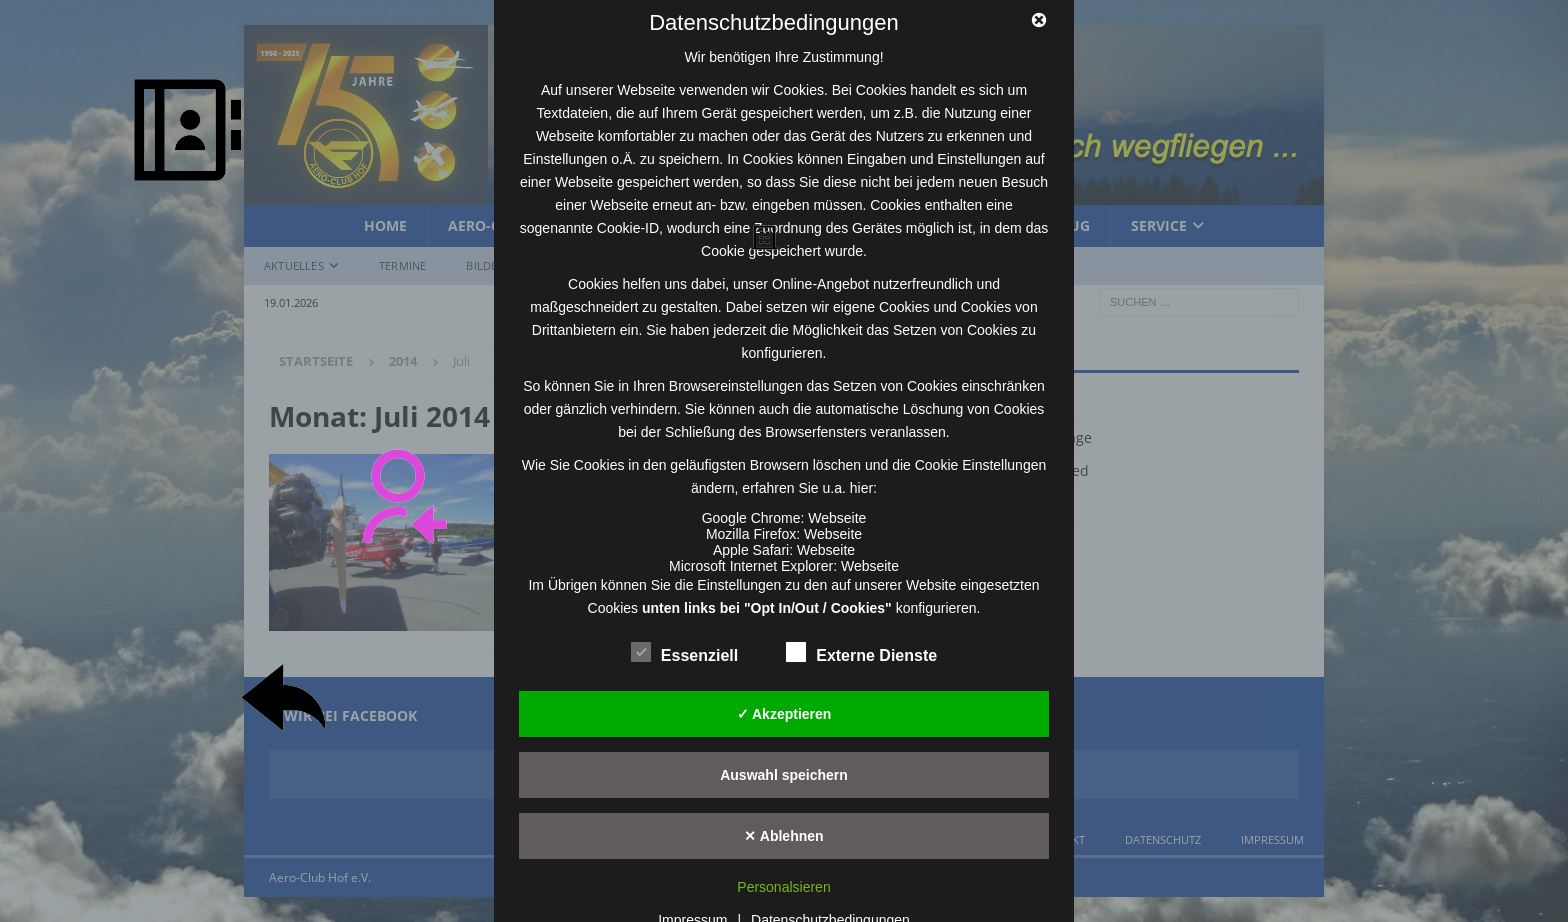  I want to click on incoming user request or friend invitation, so click(398, 498).